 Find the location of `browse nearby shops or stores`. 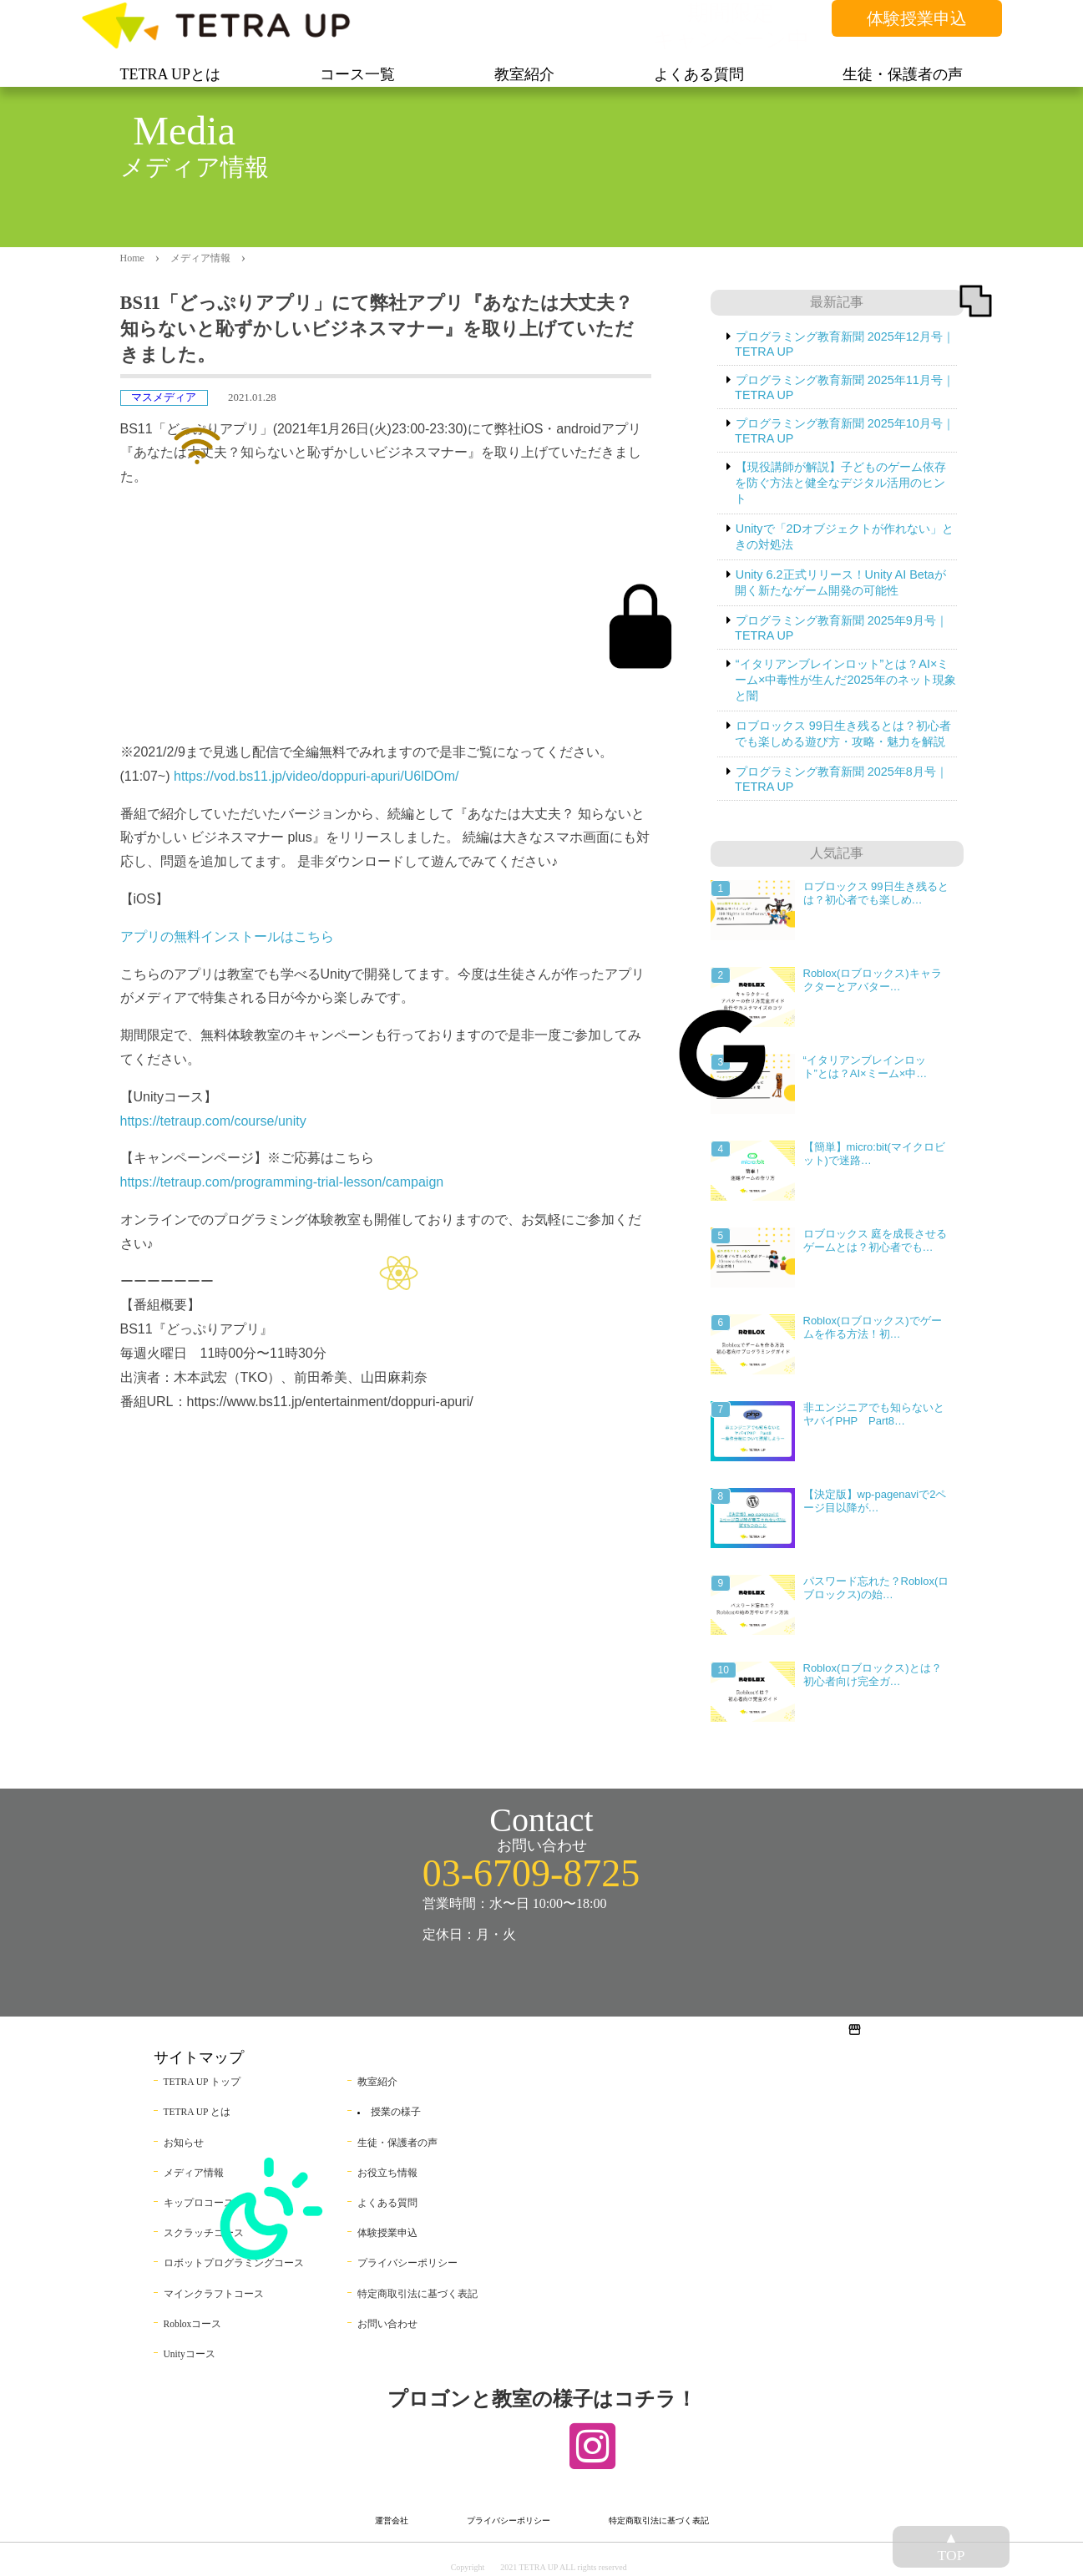

browse nearby shops or stores is located at coordinates (854, 2029).